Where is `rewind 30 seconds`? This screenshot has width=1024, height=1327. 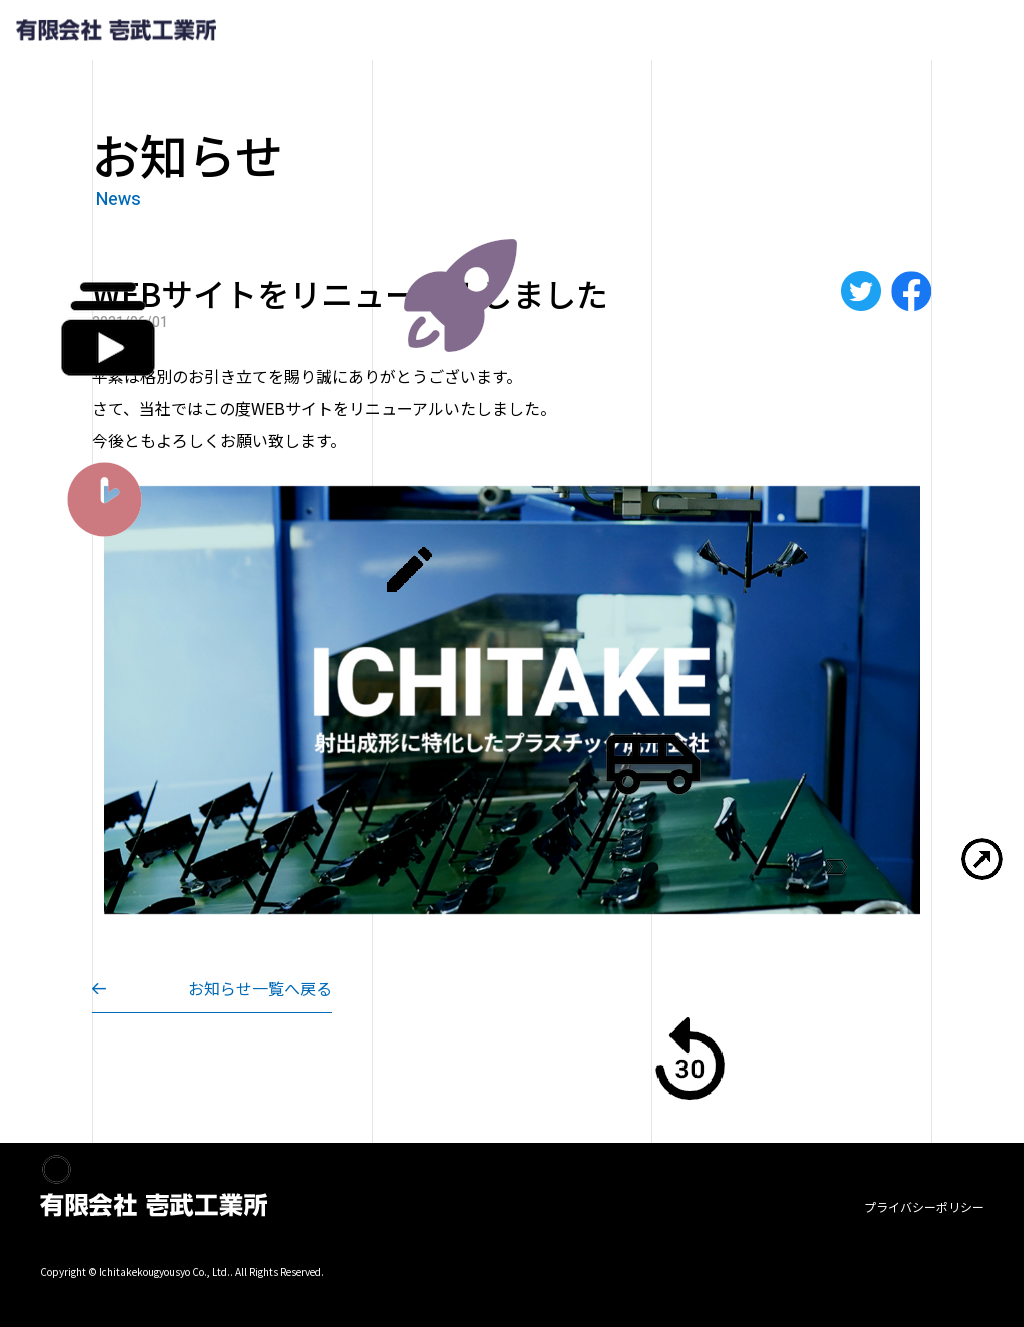
rewind 30 seconds is located at coordinates (690, 1061).